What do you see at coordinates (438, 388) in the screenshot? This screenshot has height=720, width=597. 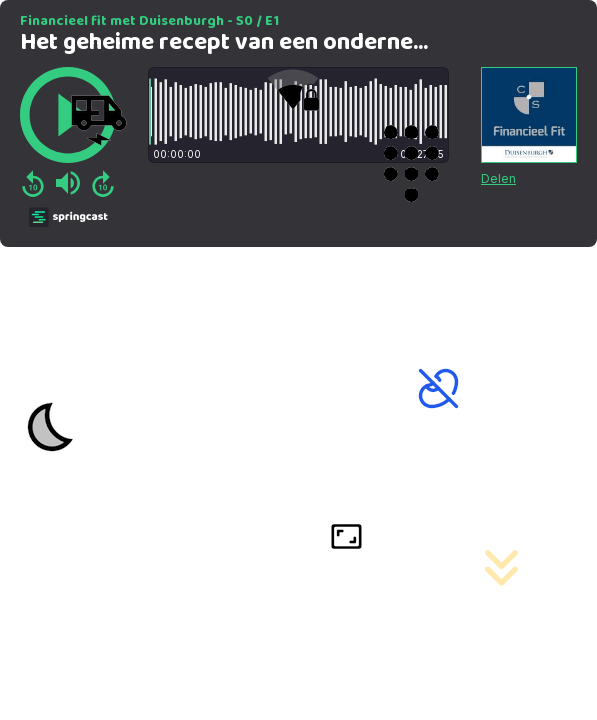 I see `indicates item contains no beans or is bean-free` at bounding box center [438, 388].